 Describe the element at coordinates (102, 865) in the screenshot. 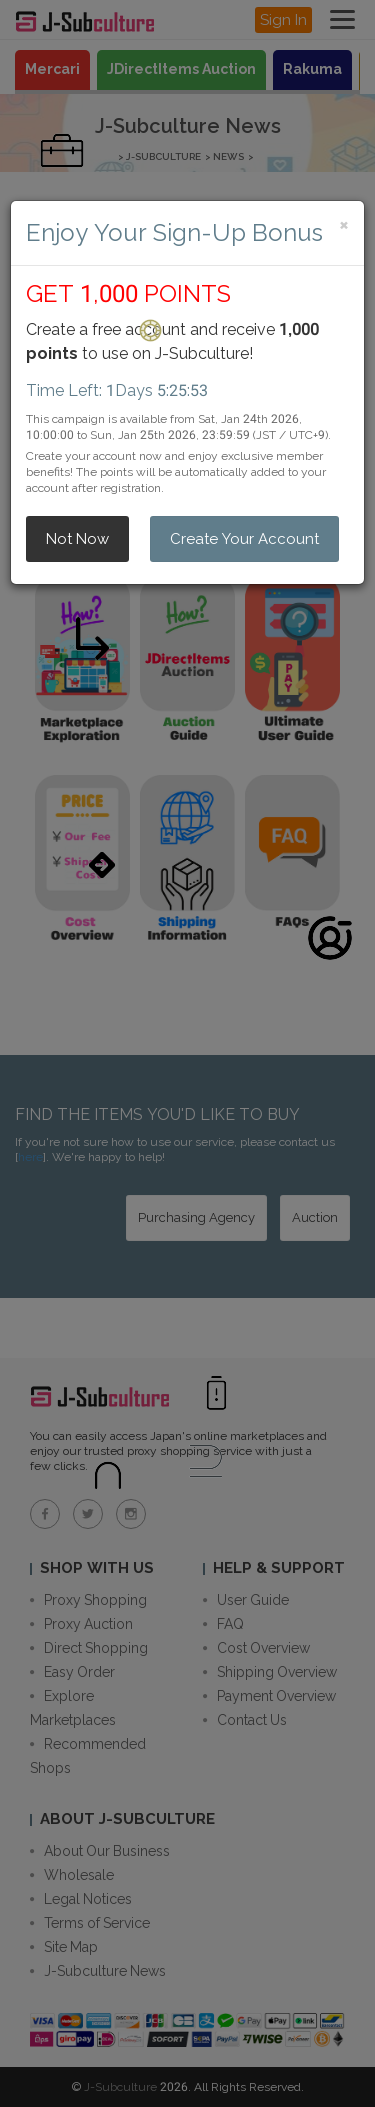

I see `navigate to next step or section` at that location.